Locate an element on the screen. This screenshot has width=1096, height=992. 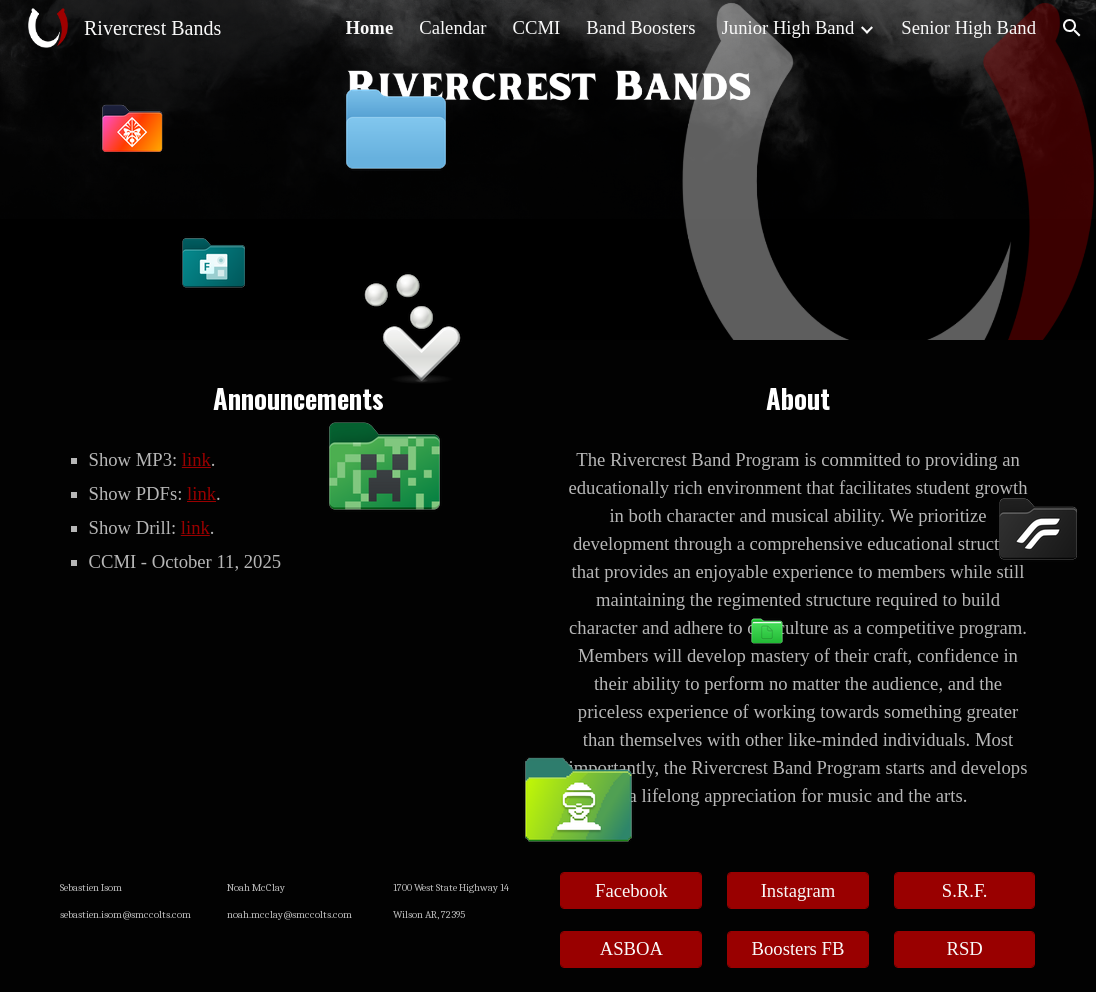
open folder containing Microsoft Forms files is located at coordinates (213, 264).